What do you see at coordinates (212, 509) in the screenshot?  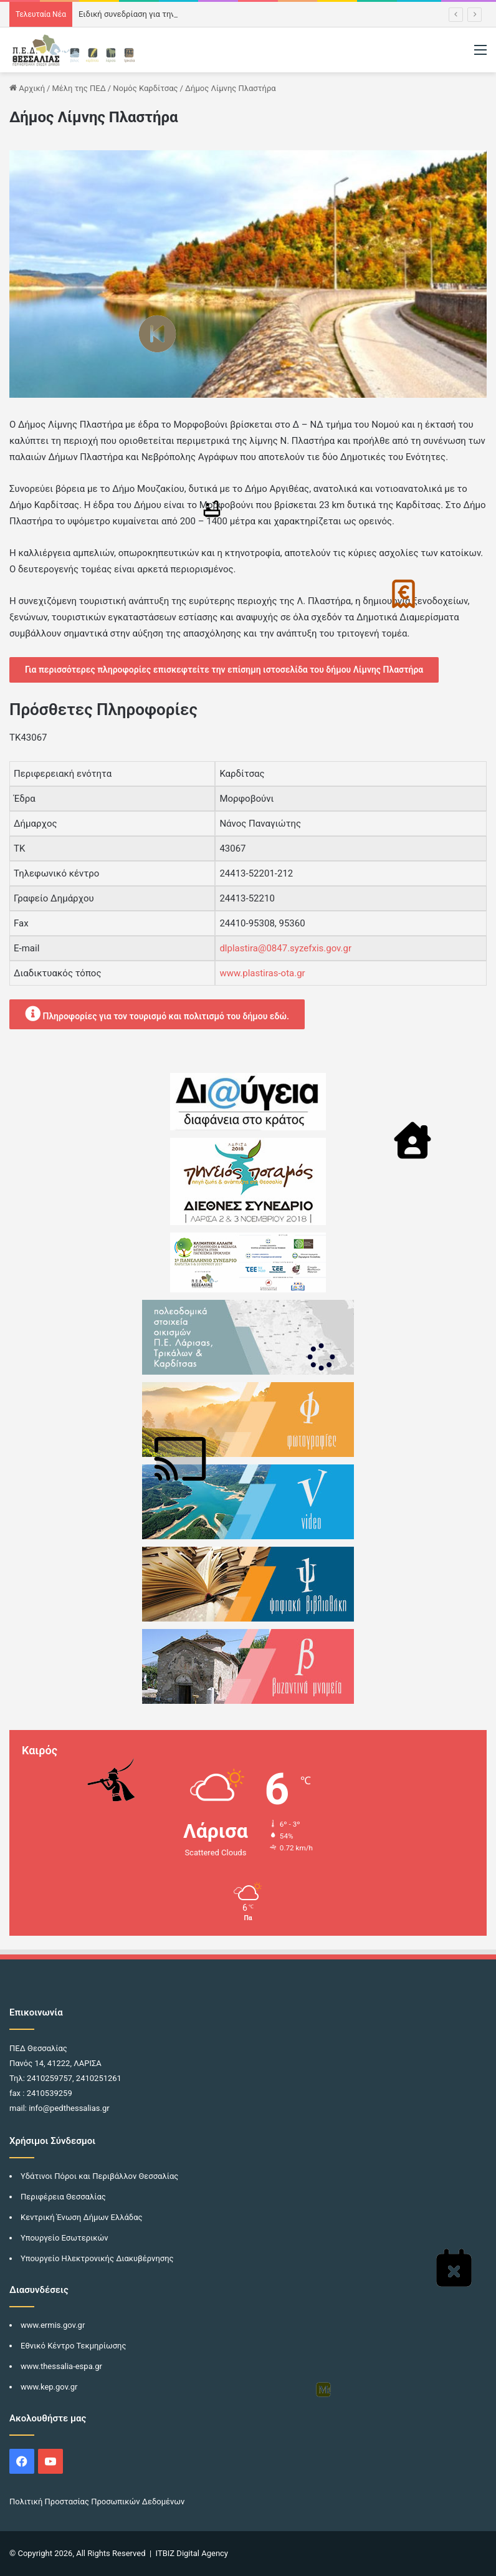 I see `indicates bathroom amenities available` at bounding box center [212, 509].